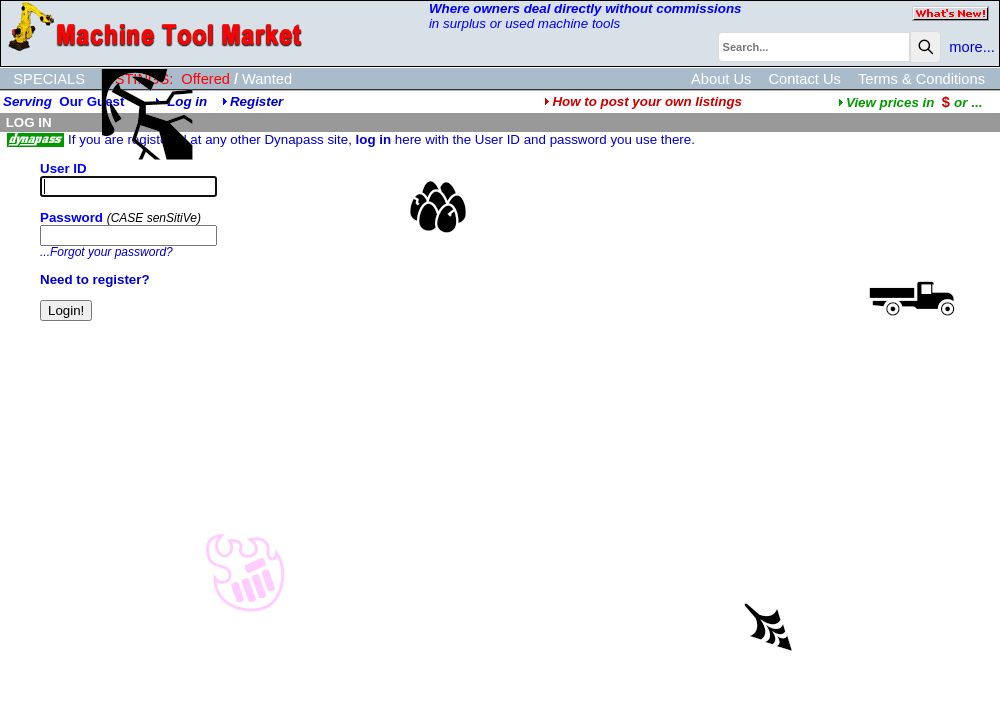 The image size is (1000, 720). Describe the element at coordinates (438, 207) in the screenshot. I see `indicates a nest or breeding area in gameplay` at that location.